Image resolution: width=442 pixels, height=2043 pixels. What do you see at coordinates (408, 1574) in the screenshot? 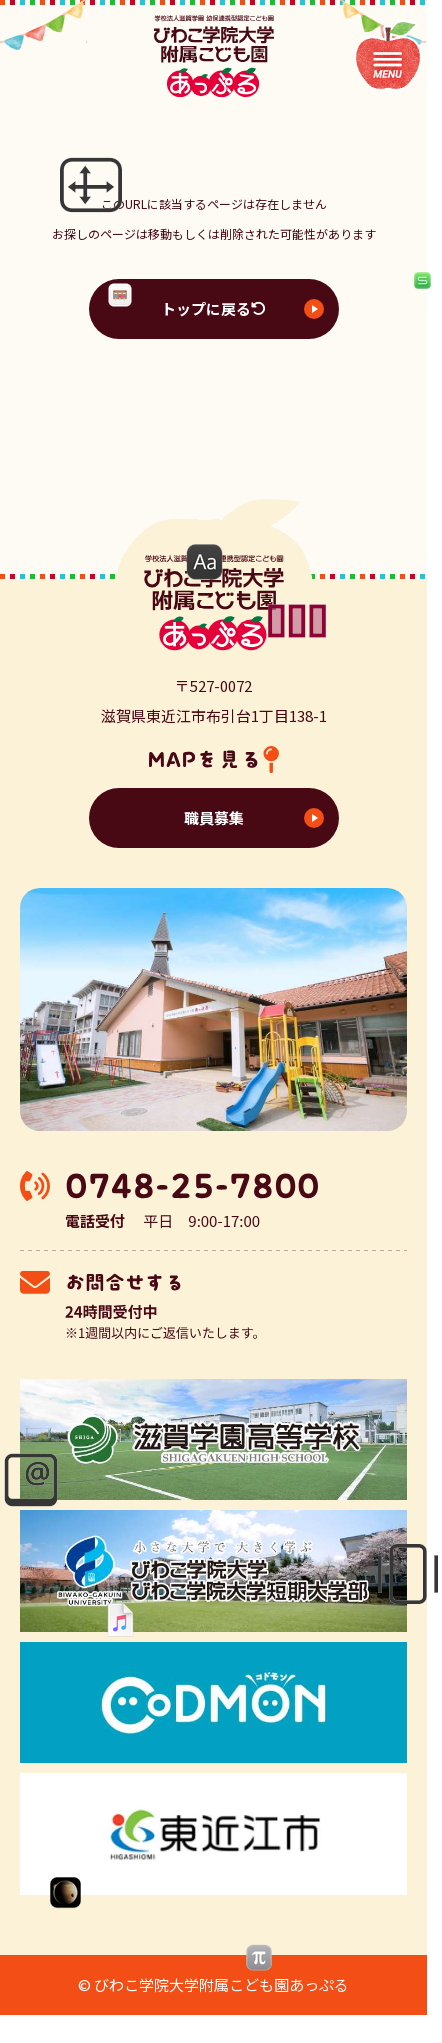
I see `access multitasking or window management settings` at bounding box center [408, 1574].